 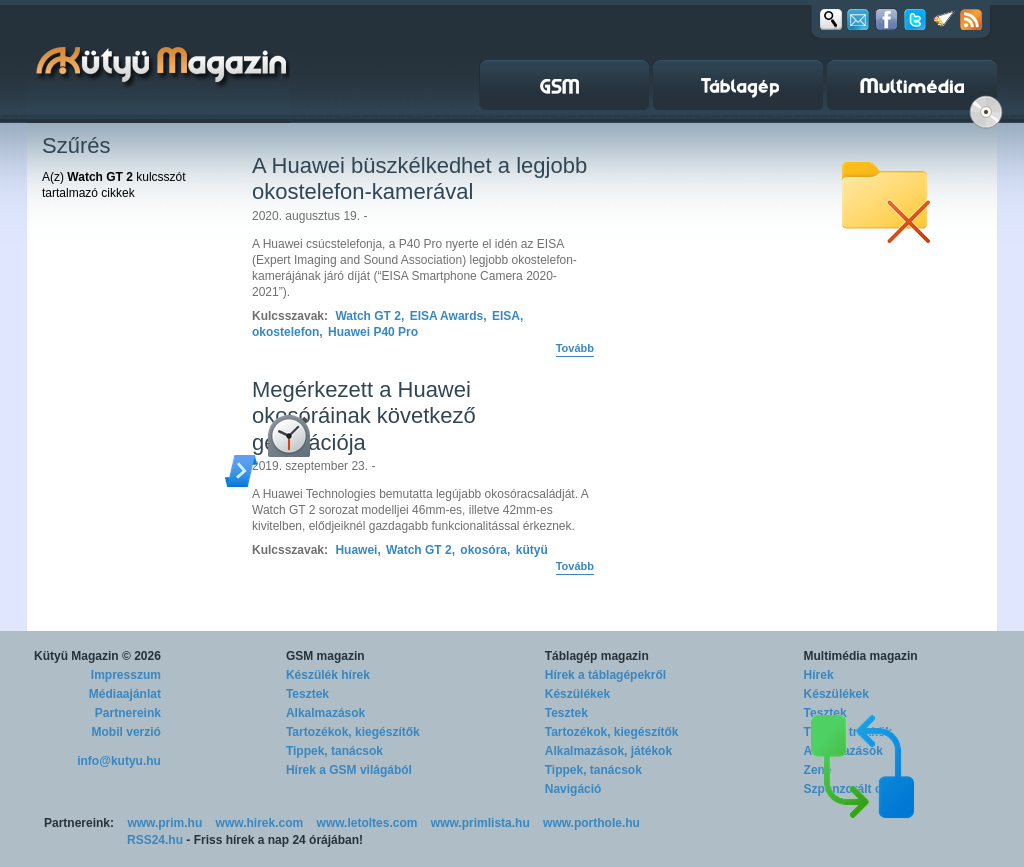 I want to click on open the alarm clock app, so click(x=289, y=436).